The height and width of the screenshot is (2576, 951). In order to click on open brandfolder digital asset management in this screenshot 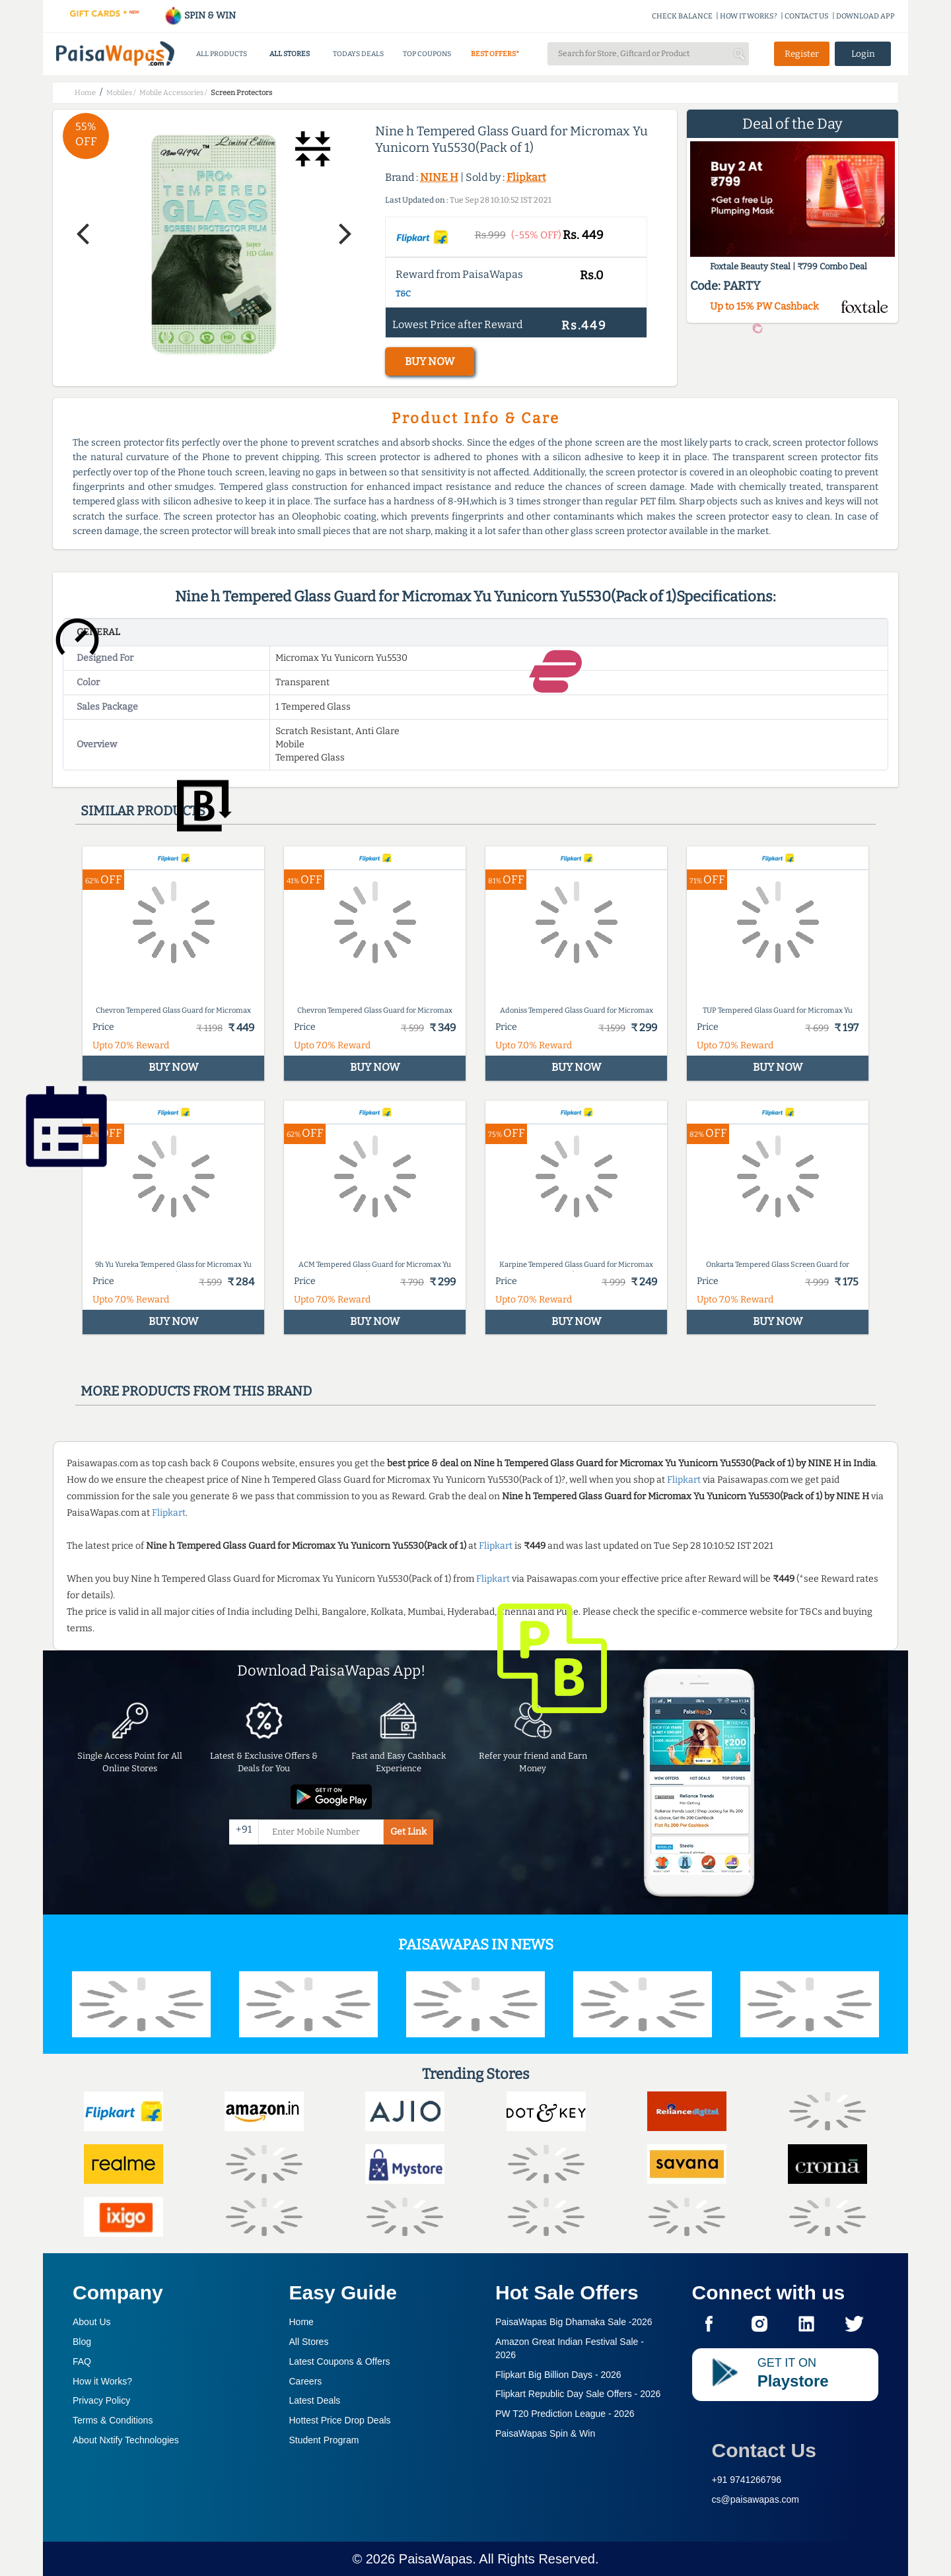, I will do `click(204, 805)`.